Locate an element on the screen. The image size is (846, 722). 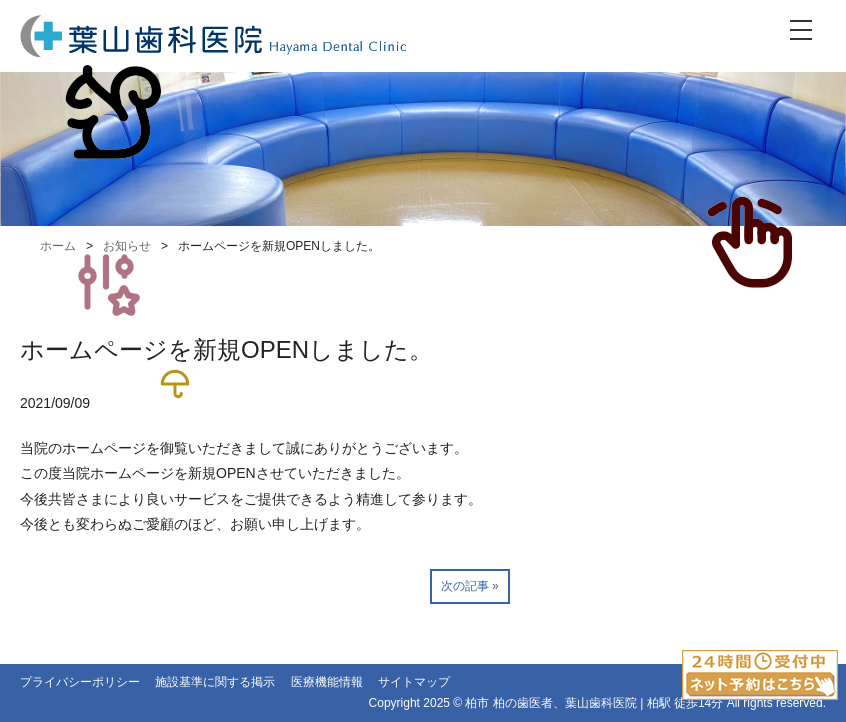
adjust settings for starred items is located at coordinates (106, 282).